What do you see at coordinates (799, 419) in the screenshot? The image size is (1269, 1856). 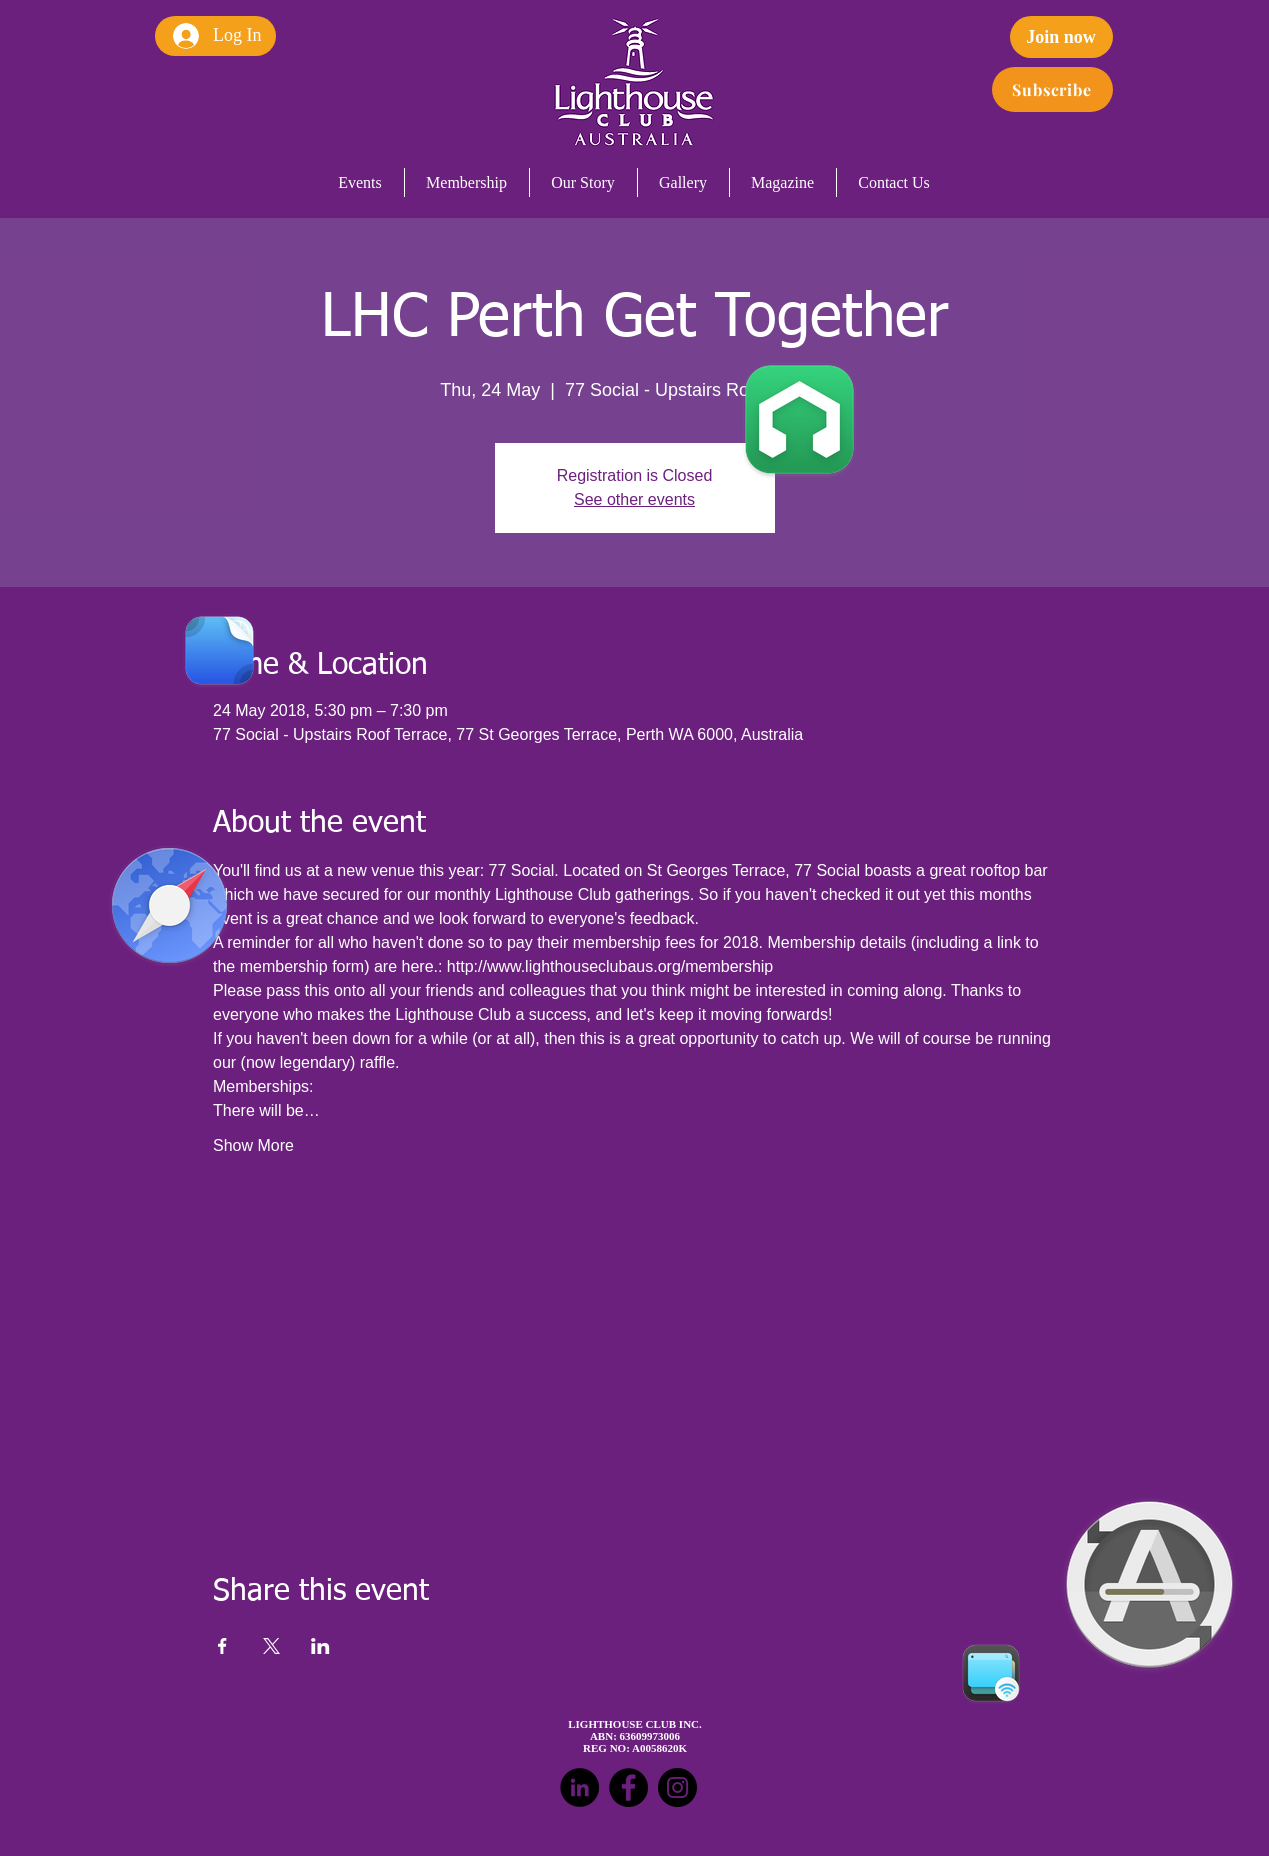 I see `open LMMS music production software` at bounding box center [799, 419].